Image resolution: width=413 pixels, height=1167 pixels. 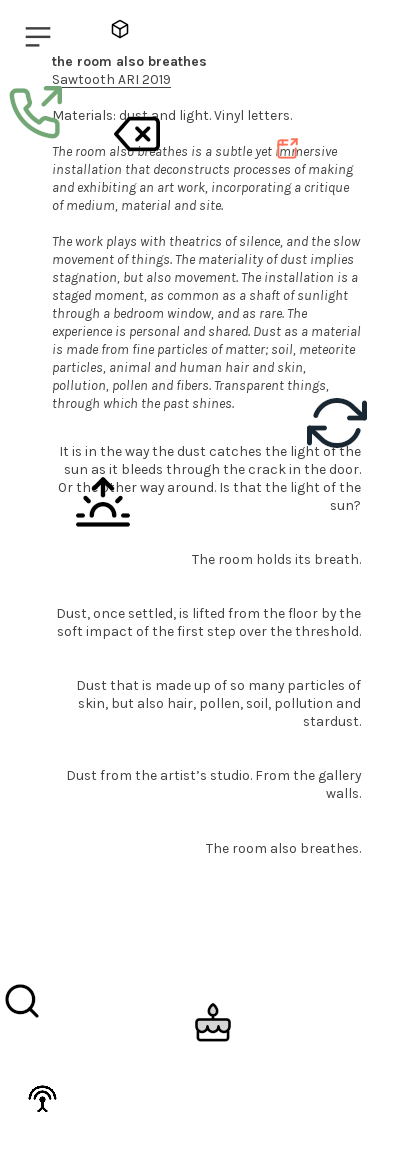 I want to click on view package or shipment details, so click(x=120, y=29).